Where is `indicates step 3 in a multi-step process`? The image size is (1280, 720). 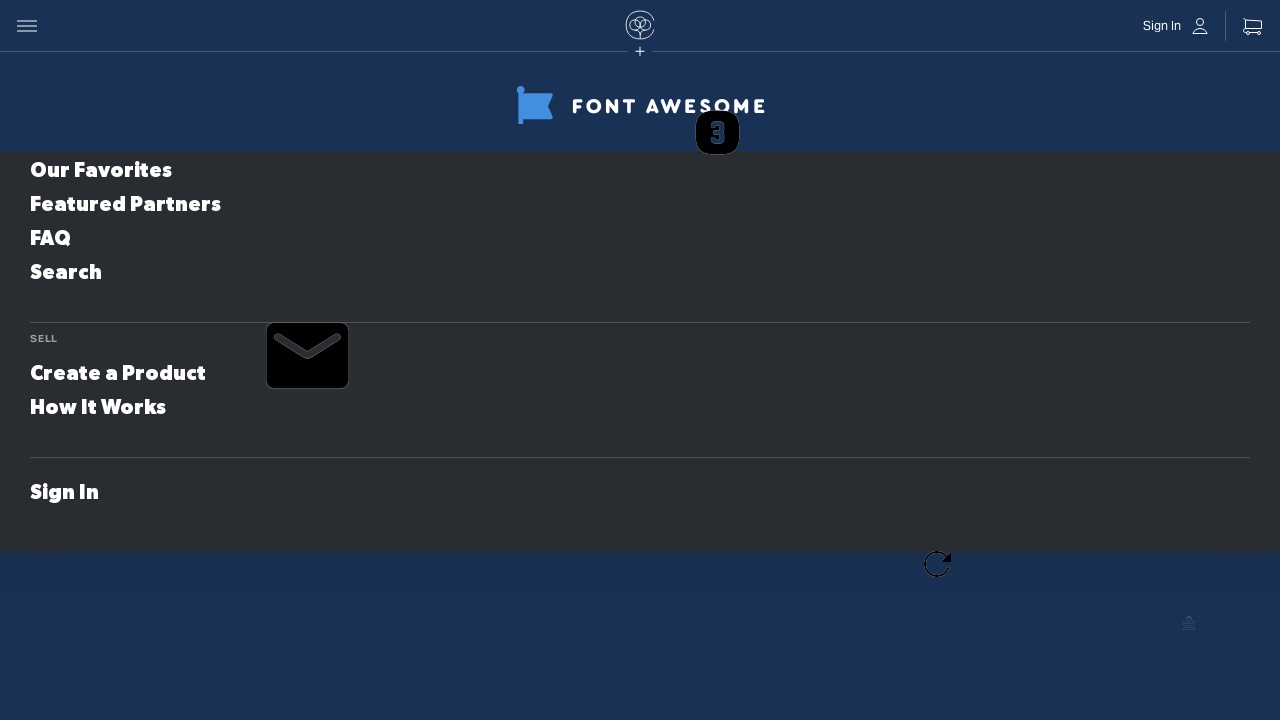 indicates step 3 in a multi-step process is located at coordinates (717, 132).